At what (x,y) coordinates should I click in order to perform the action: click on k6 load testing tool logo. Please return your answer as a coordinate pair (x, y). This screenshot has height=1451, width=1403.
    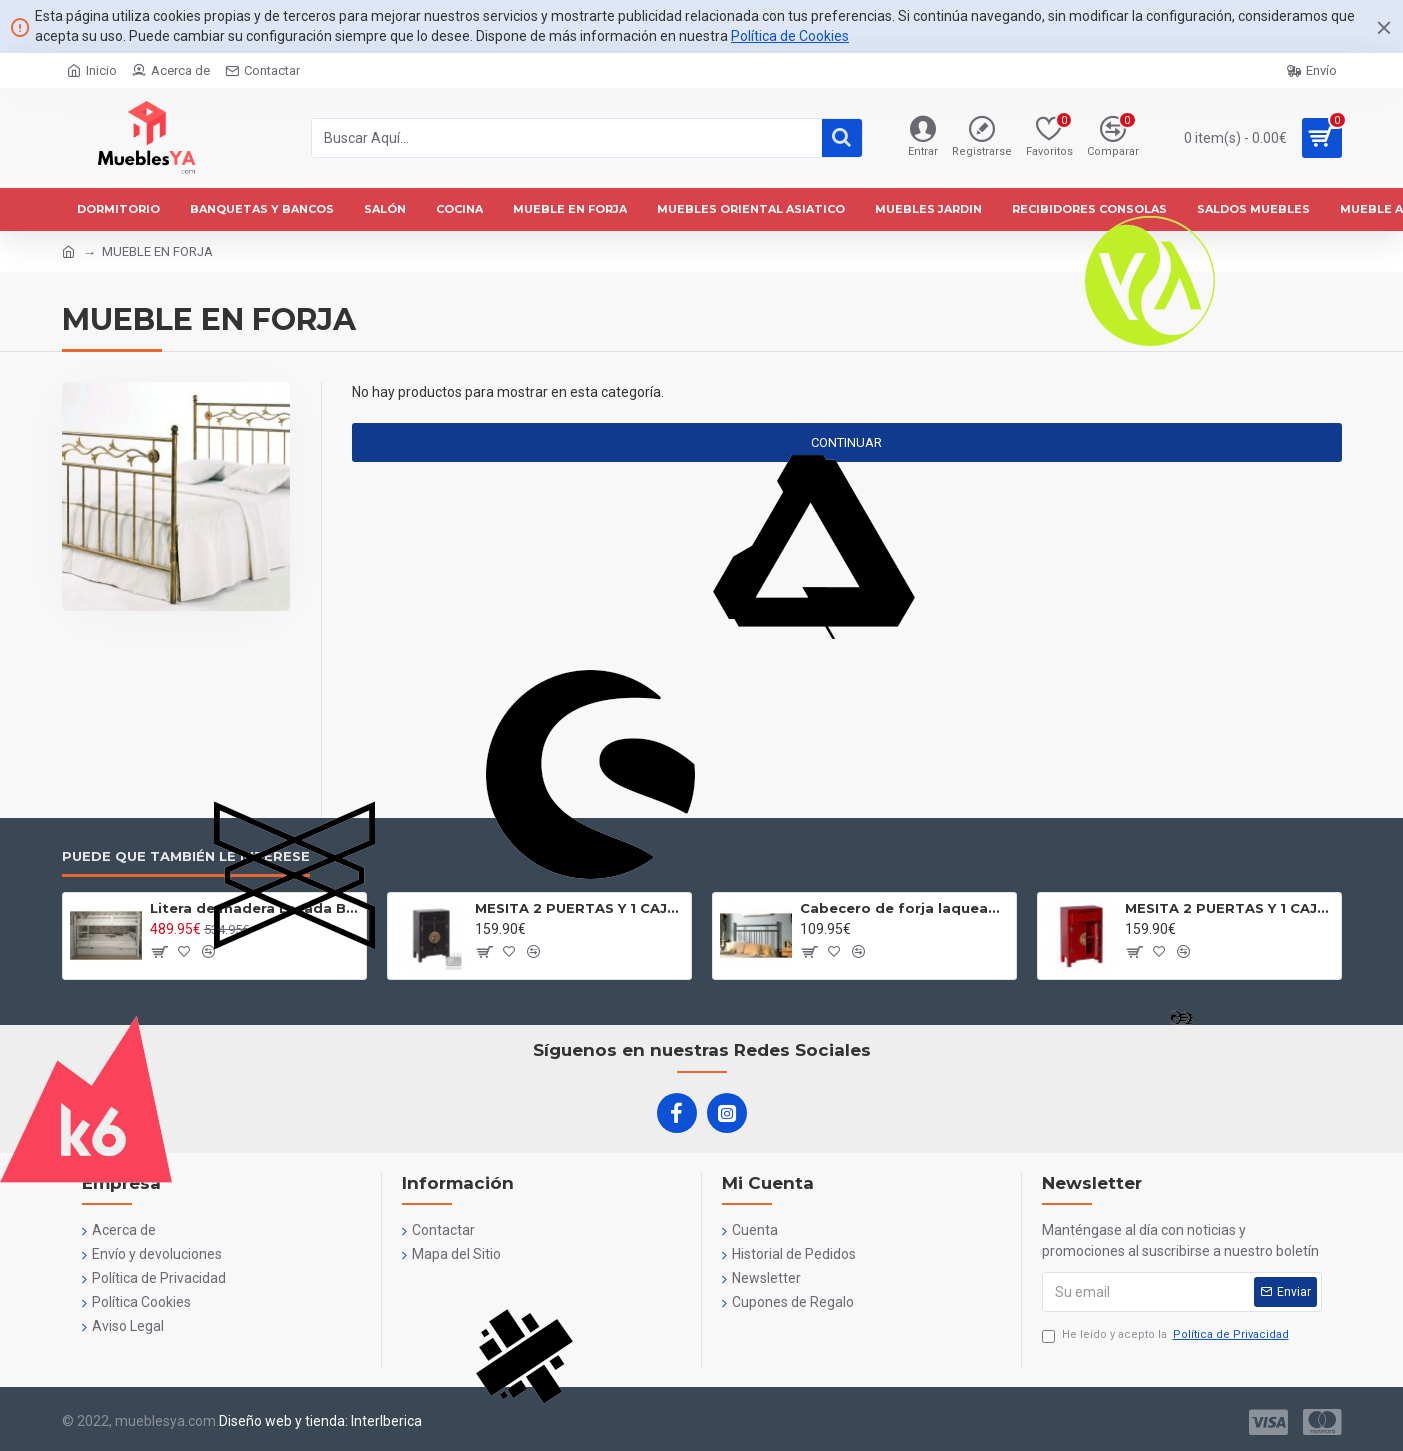
    Looking at the image, I should click on (86, 1099).